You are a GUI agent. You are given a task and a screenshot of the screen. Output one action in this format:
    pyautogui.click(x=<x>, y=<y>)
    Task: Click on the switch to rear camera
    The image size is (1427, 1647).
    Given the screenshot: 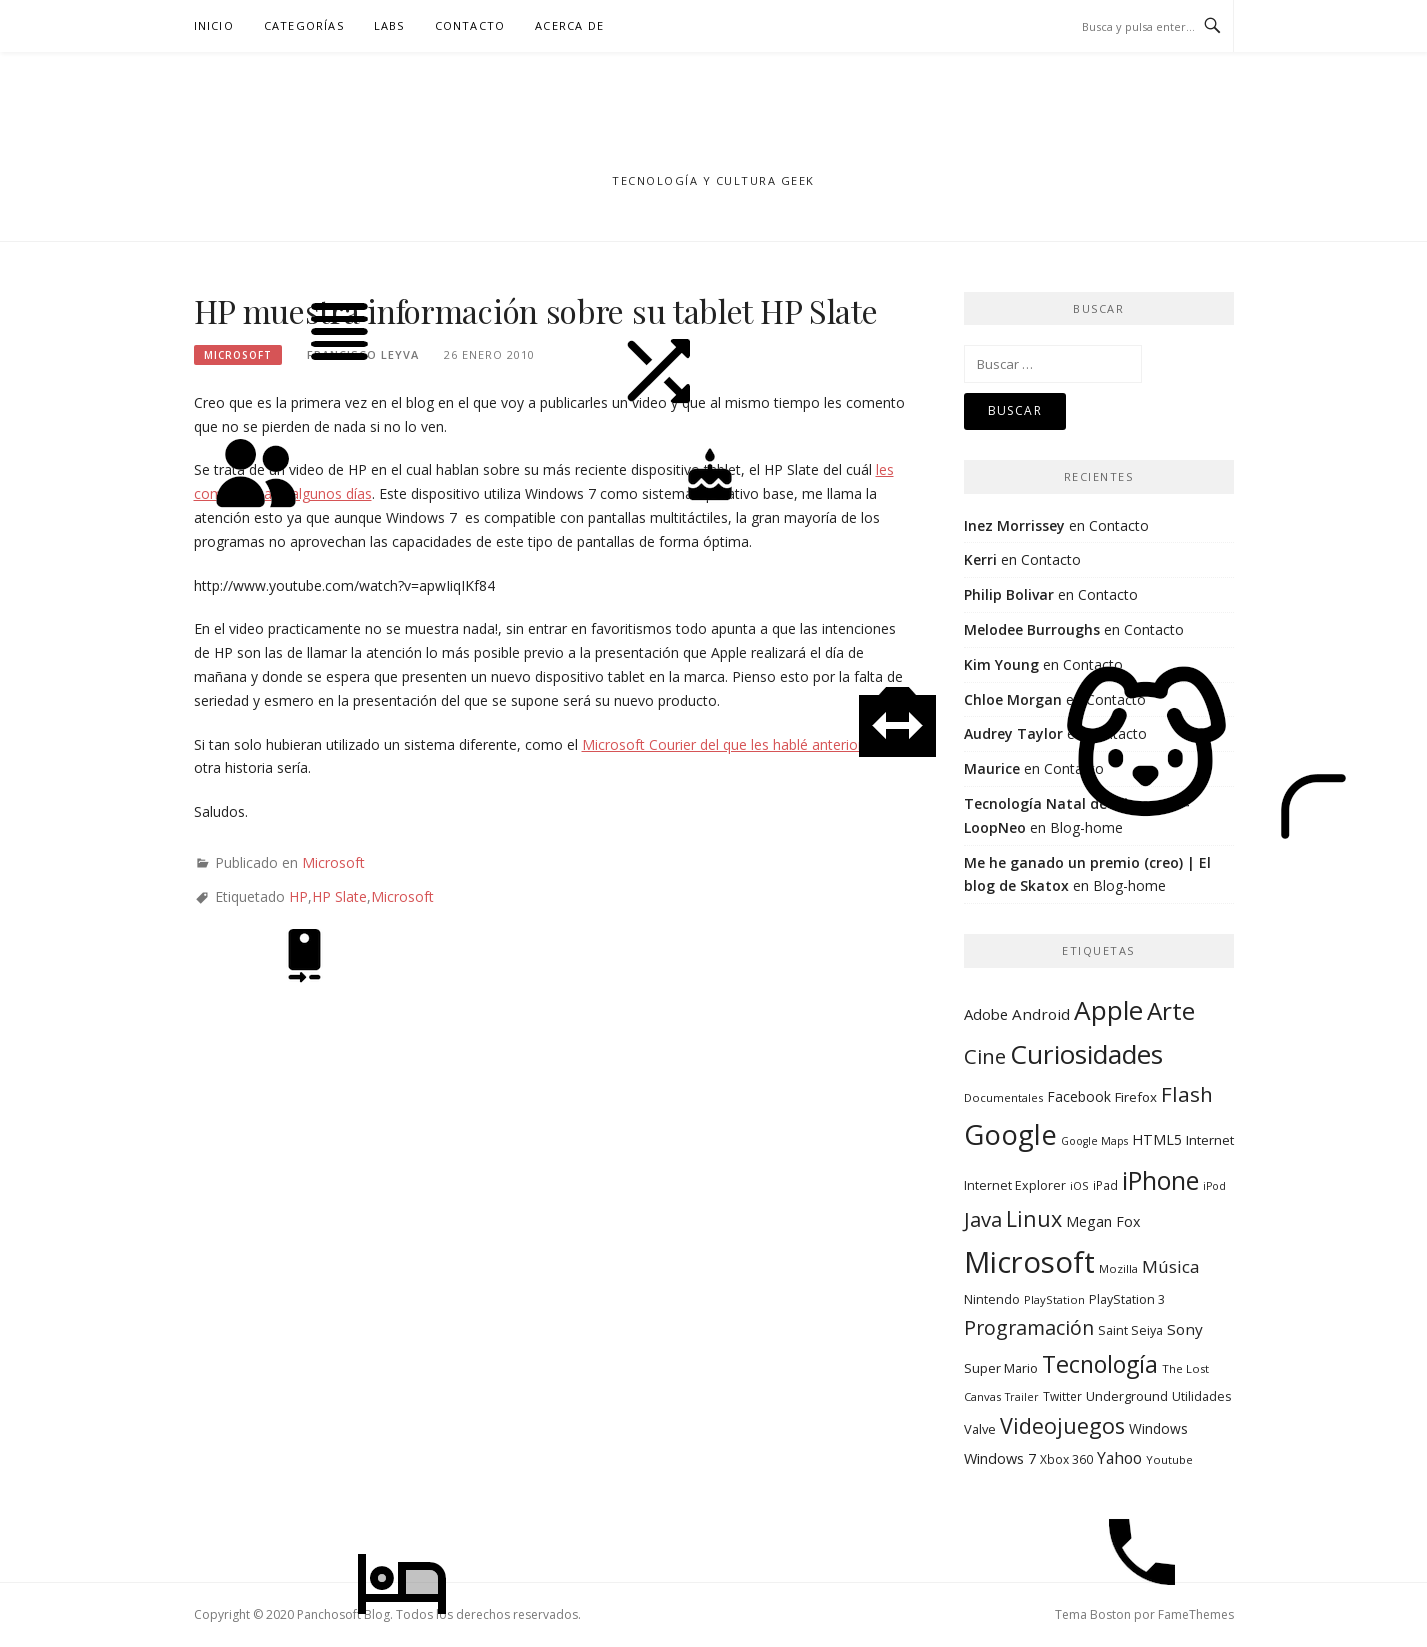 What is the action you would take?
    pyautogui.click(x=304, y=956)
    